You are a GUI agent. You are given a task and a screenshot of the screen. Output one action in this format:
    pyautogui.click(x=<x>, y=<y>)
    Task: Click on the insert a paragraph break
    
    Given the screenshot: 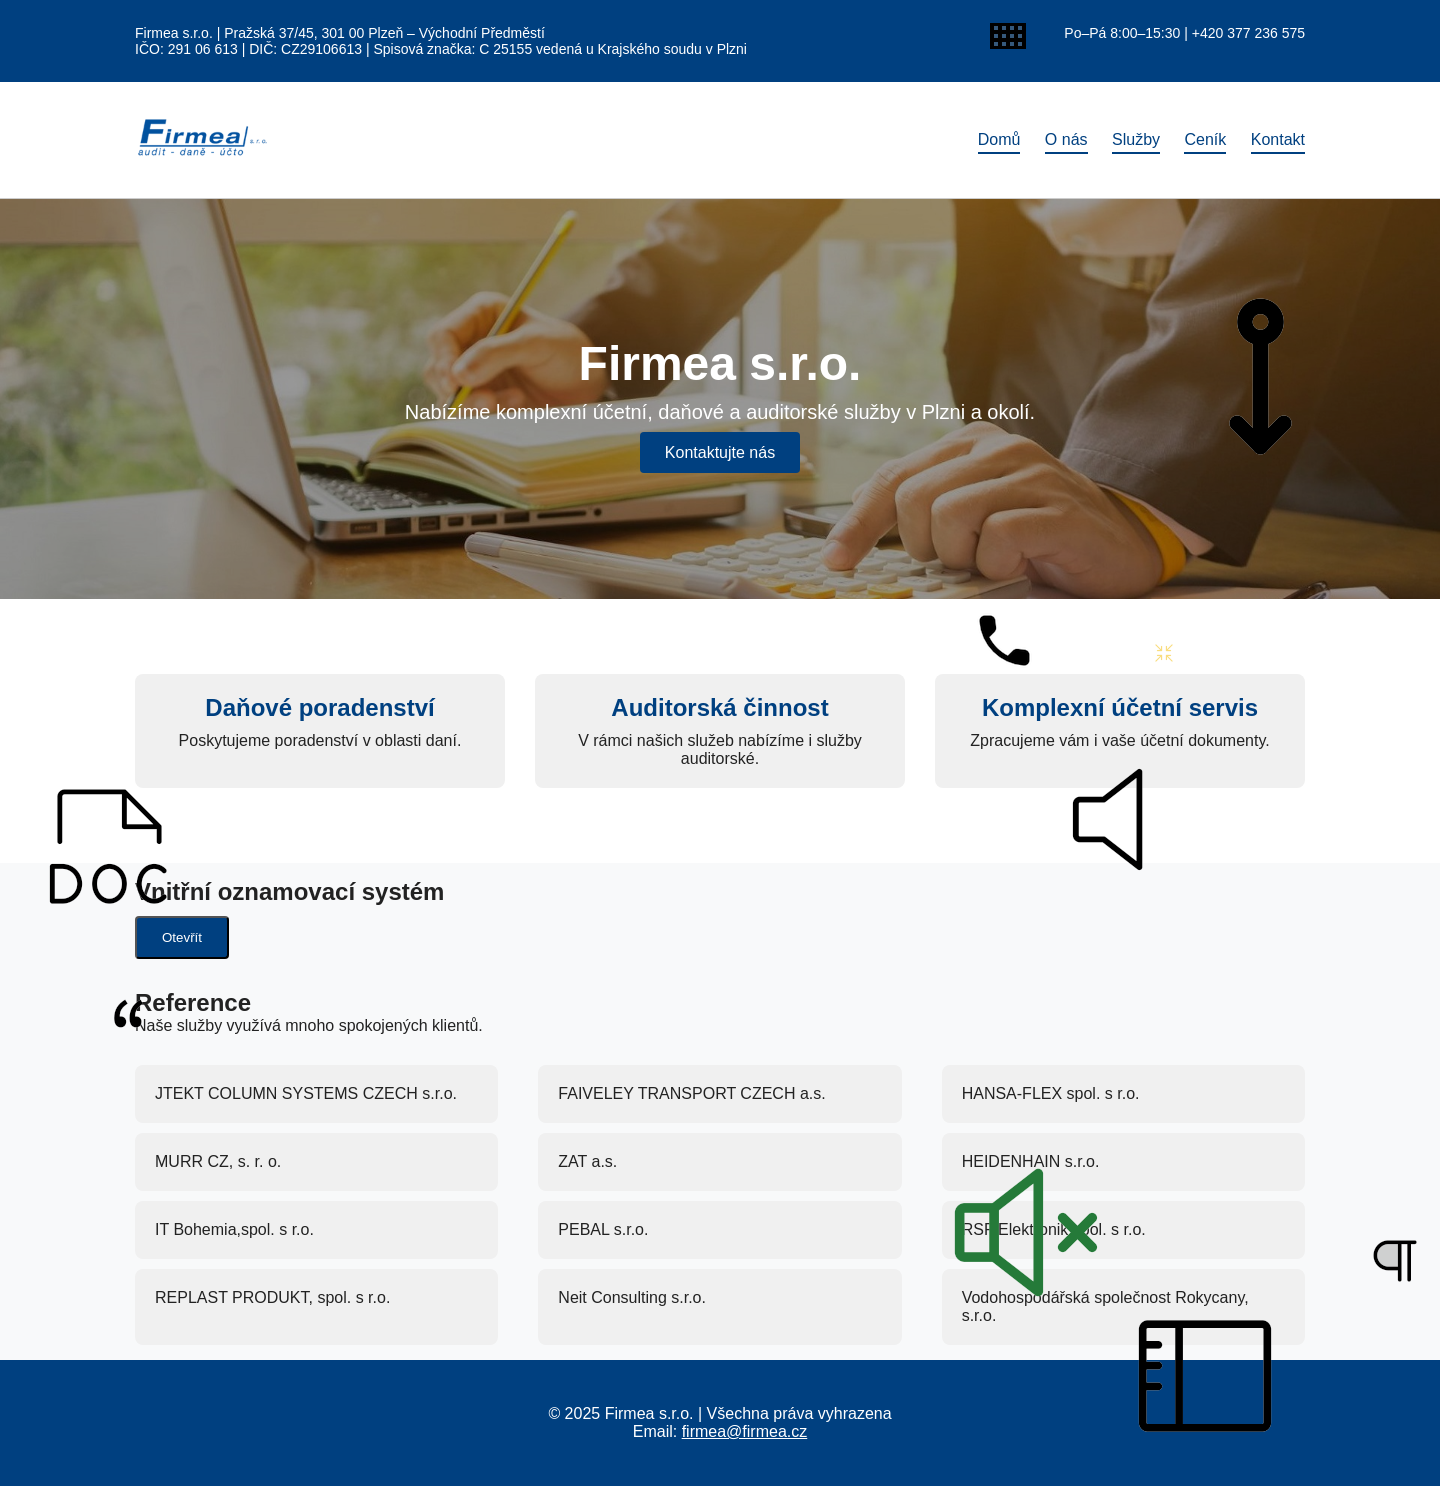 What is the action you would take?
    pyautogui.click(x=1396, y=1261)
    